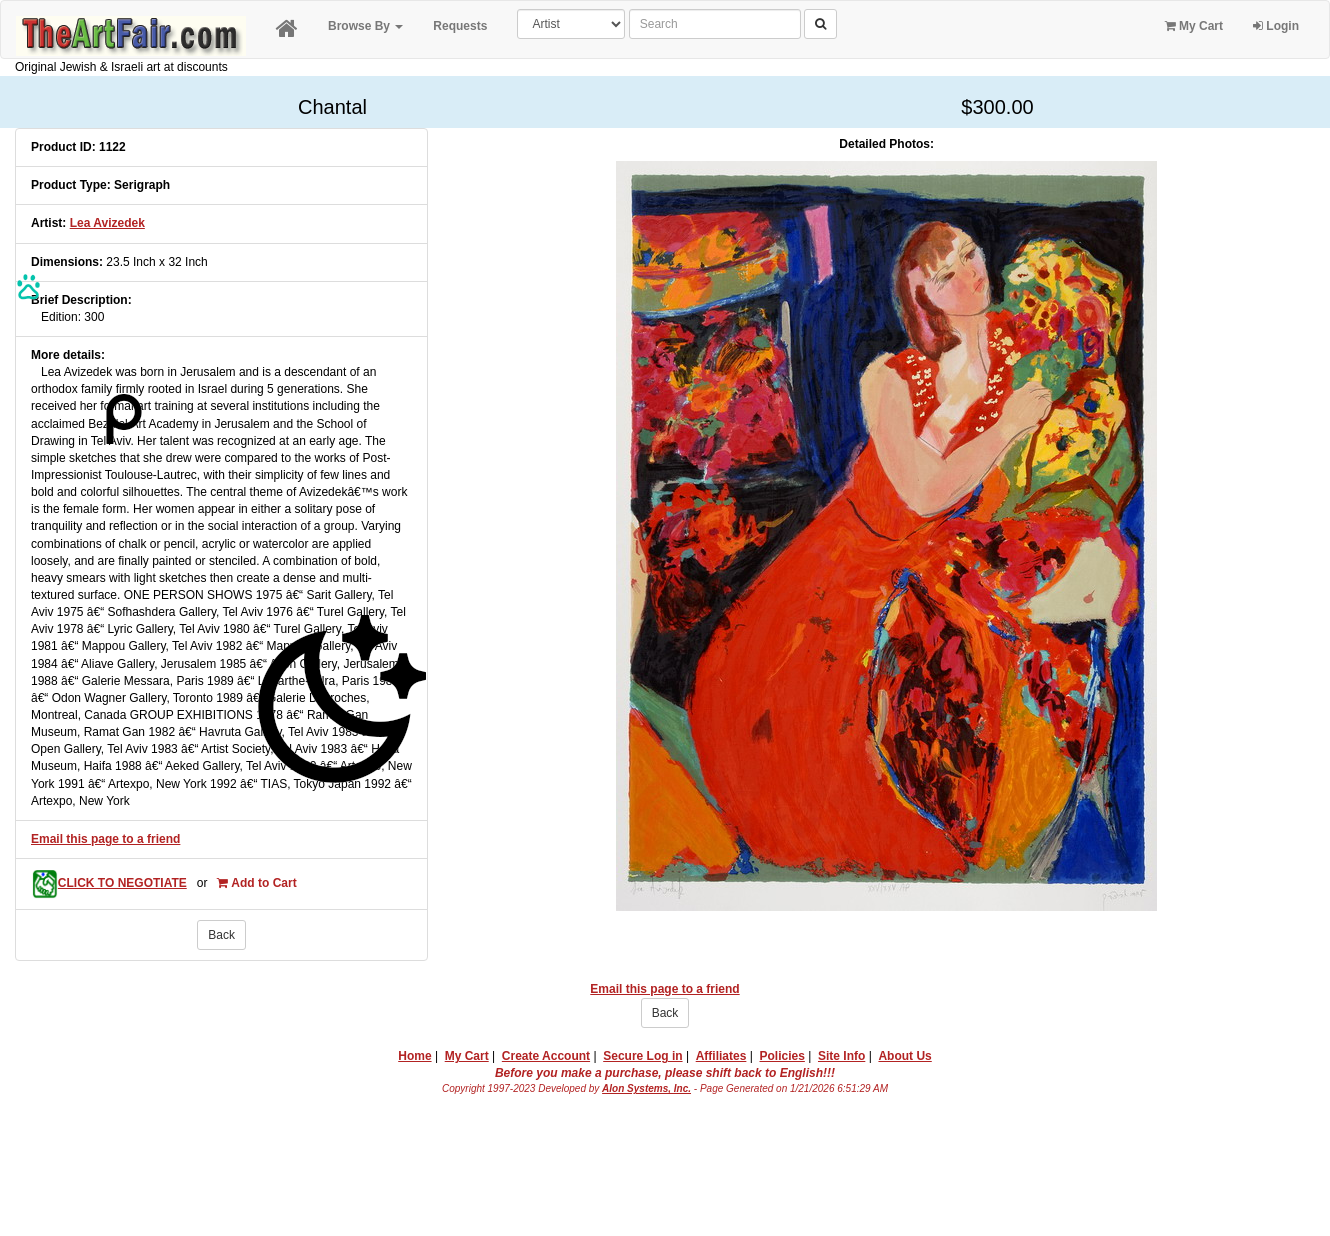  Describe the element at coordinates (334, 706) in the screenshot. I see `toggle dark mode or night theme` at that location.